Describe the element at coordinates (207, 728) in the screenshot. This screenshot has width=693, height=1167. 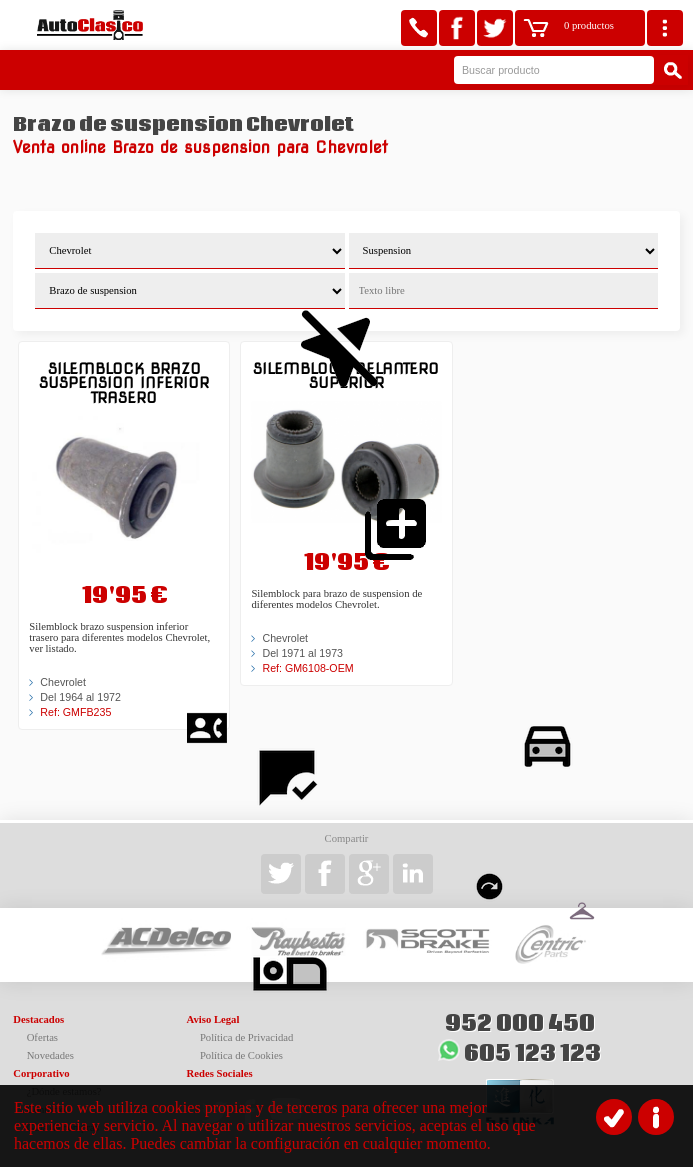
I see `call a contact from your address book` at that location.